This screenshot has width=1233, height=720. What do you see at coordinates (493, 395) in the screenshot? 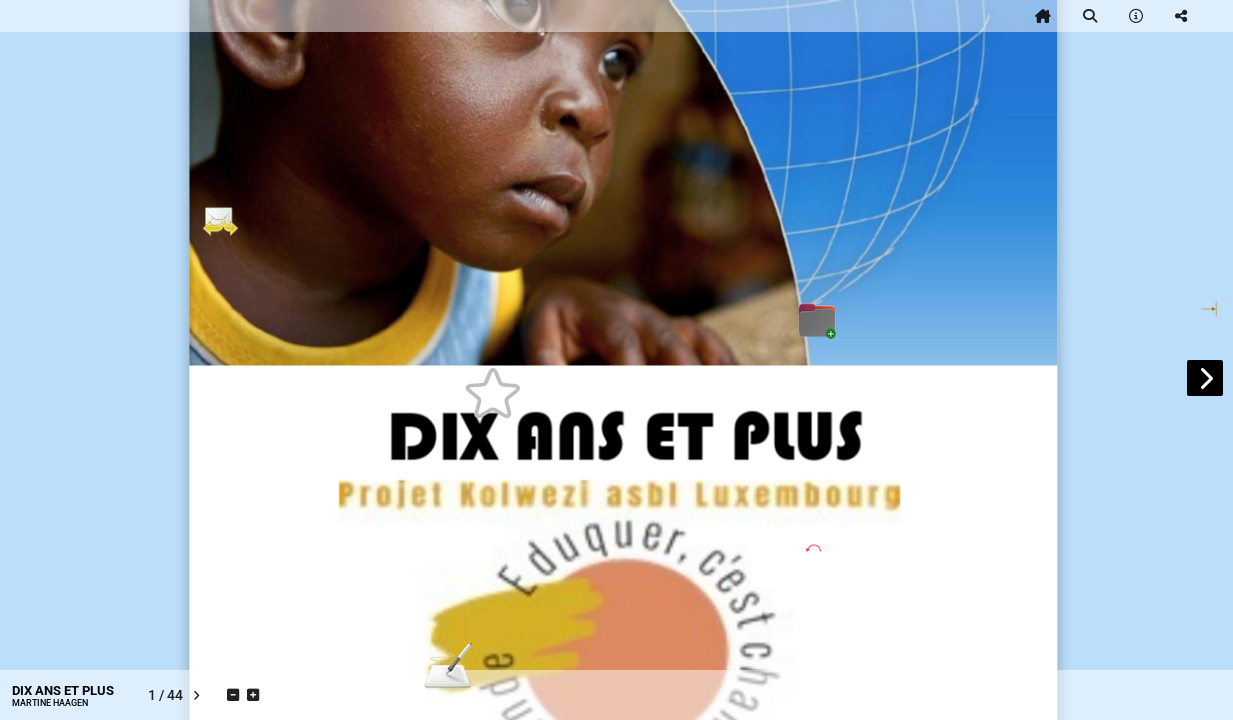
I see `item is not marked as a favorite` at bounding box center [493, 395].